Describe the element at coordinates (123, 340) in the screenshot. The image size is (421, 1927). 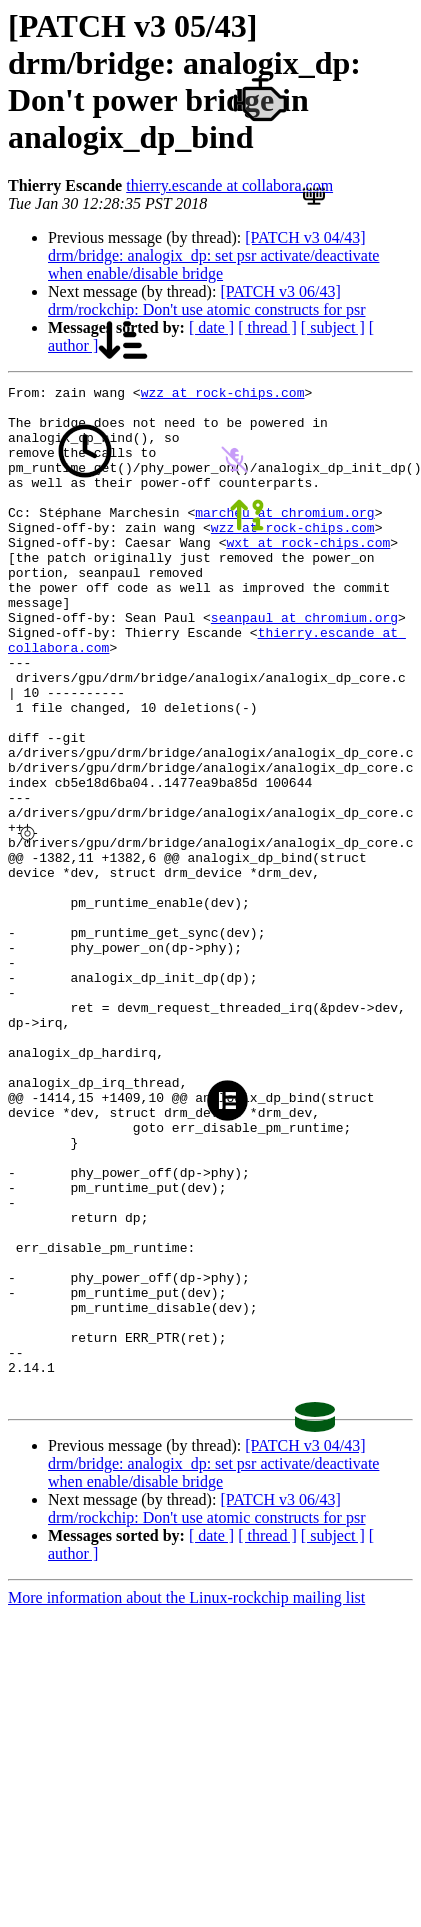
I see `sort items in ascending order` at that location.